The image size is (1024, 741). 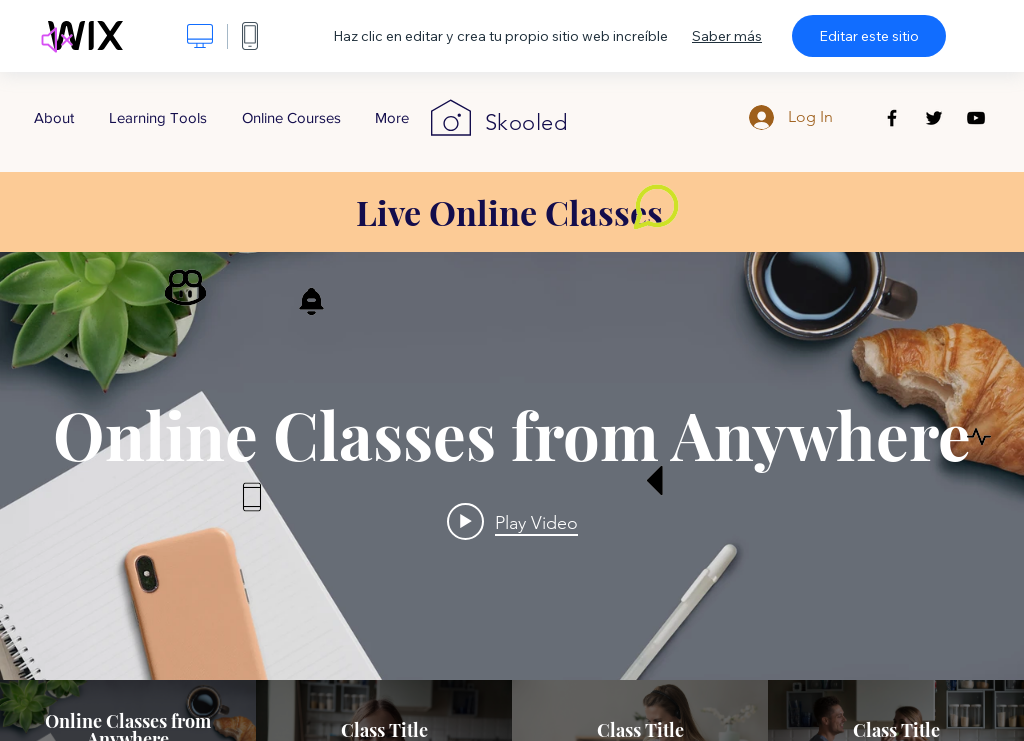 What do you see at coordinates (252, 497) in the screenshot?
I see `access mobile device settings` at bounding box center [252, 497].